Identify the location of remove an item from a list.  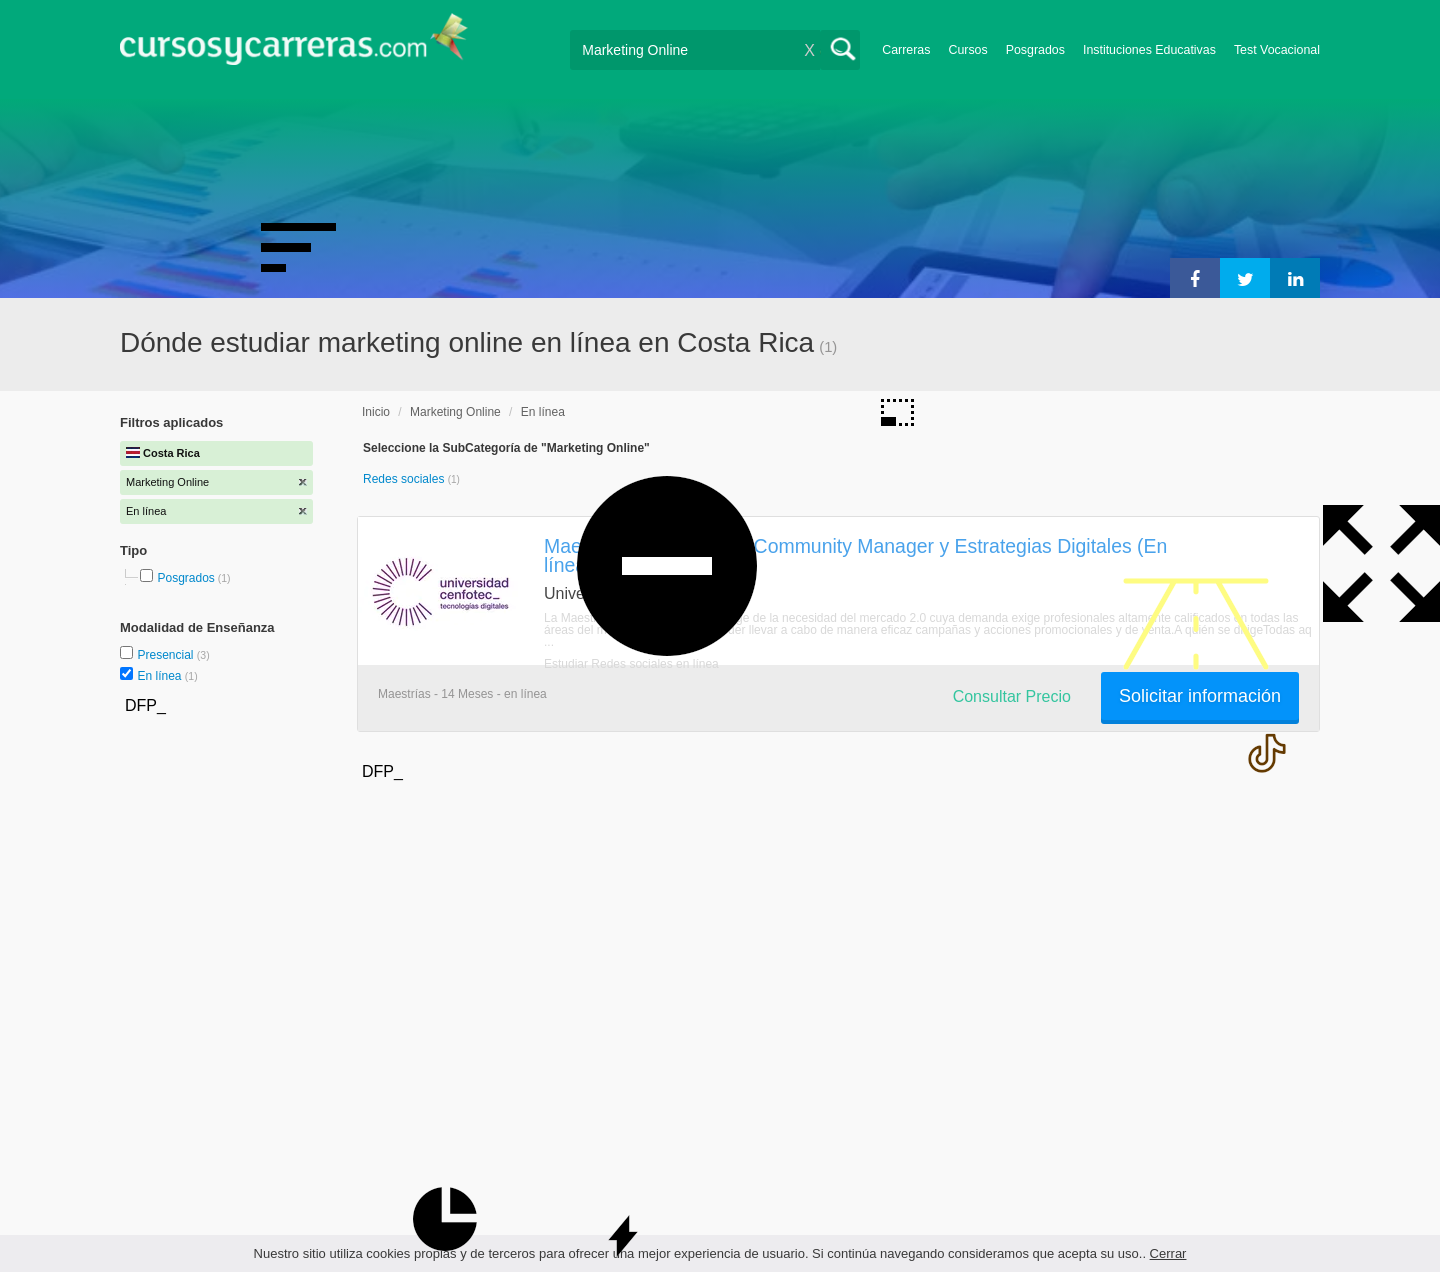
(667, 566).